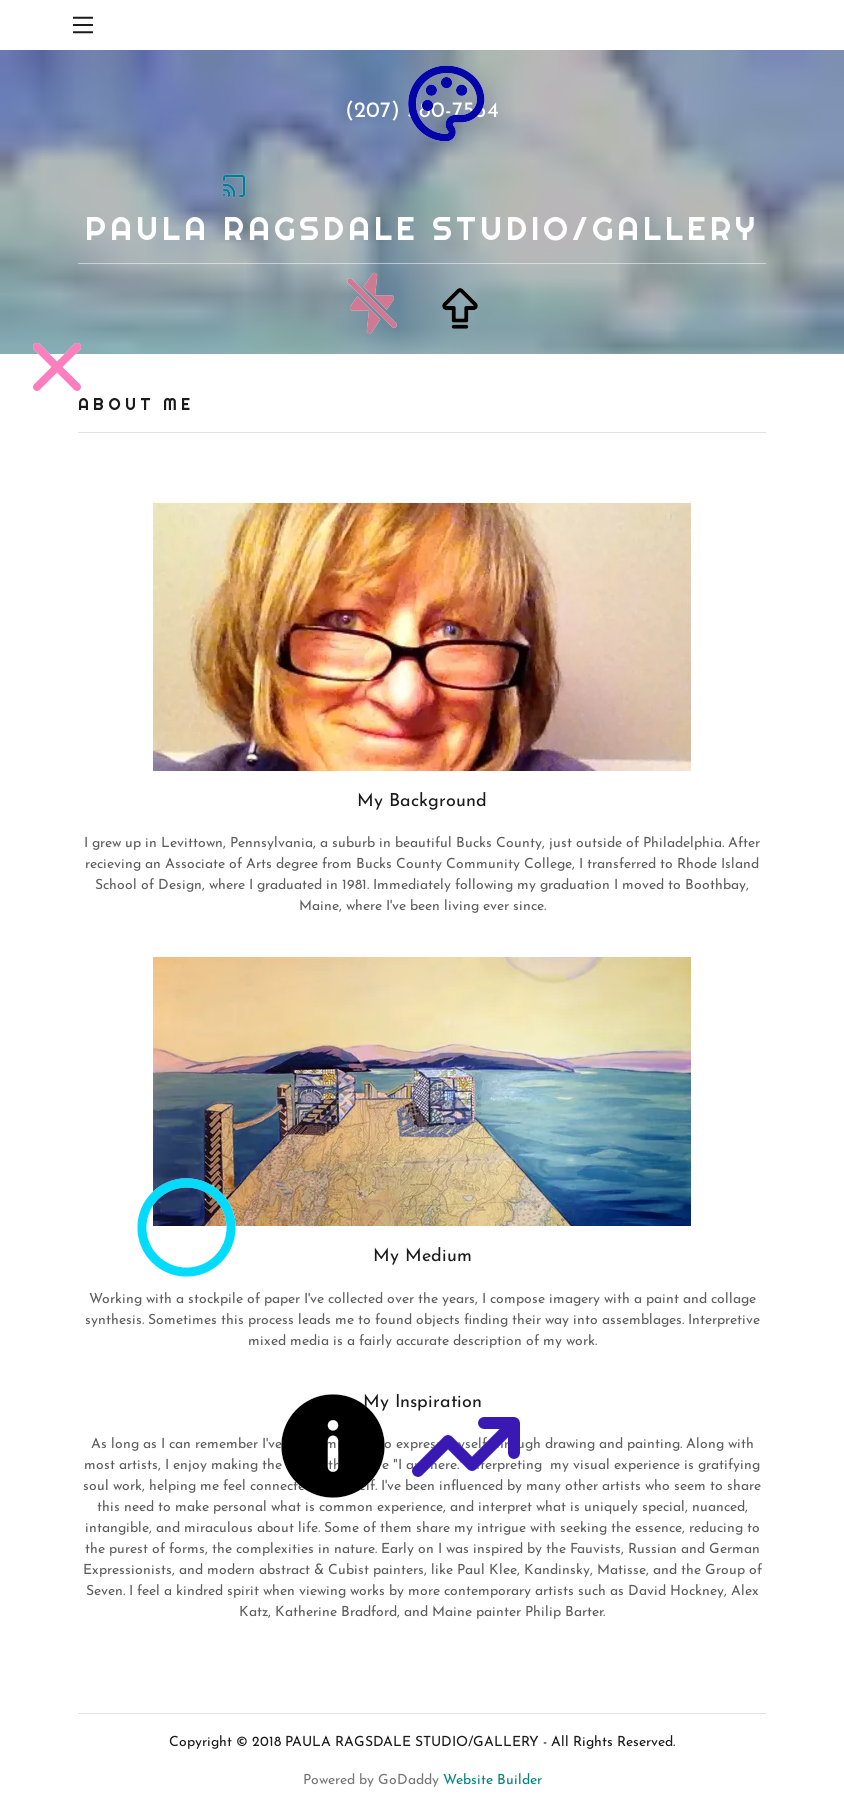 Image resolution: width=844 pixels, height=1819 pixels. What do you see at coordinates (466, 1447) in the screenshot?
I see `view trending or popular content` at bounding box center [466, 1447].